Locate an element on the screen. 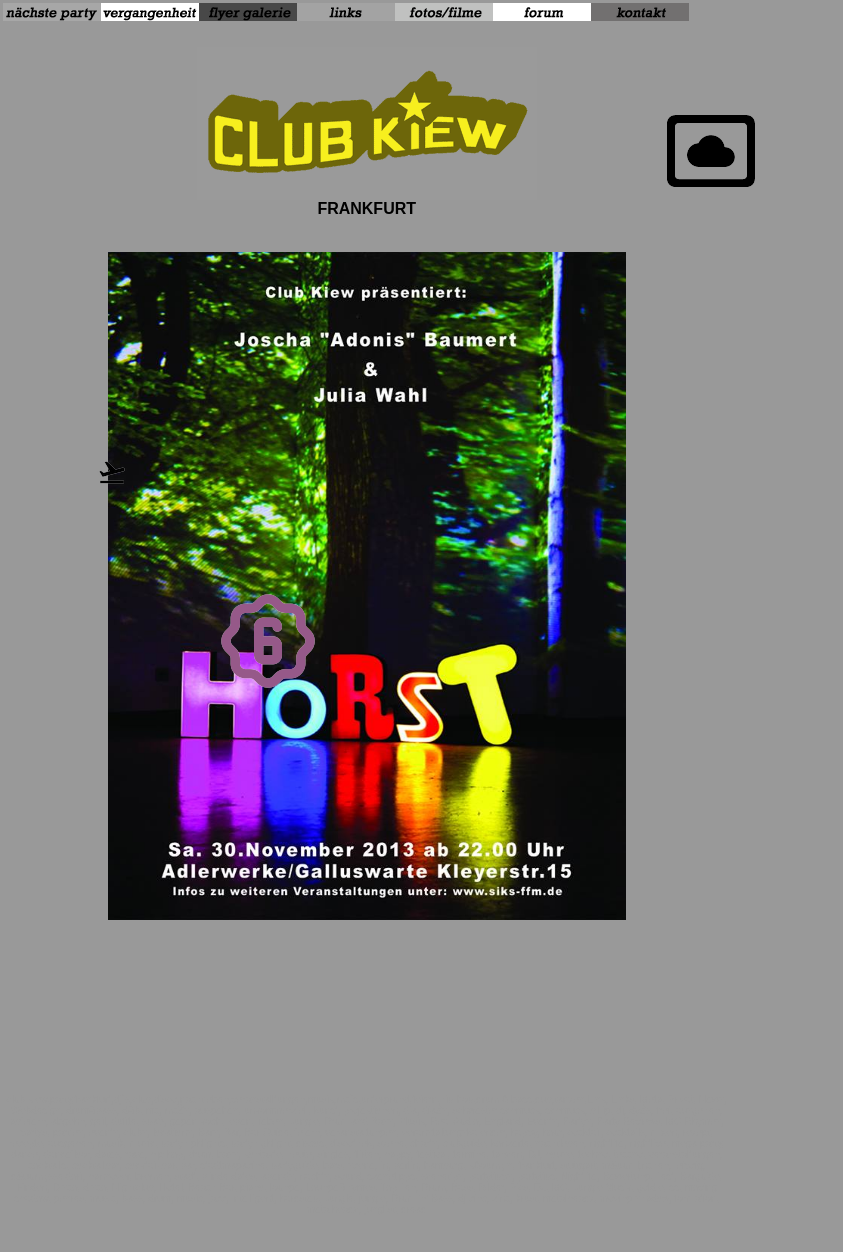  indicates rank or position number 6 is located at coordinates (268, 641).